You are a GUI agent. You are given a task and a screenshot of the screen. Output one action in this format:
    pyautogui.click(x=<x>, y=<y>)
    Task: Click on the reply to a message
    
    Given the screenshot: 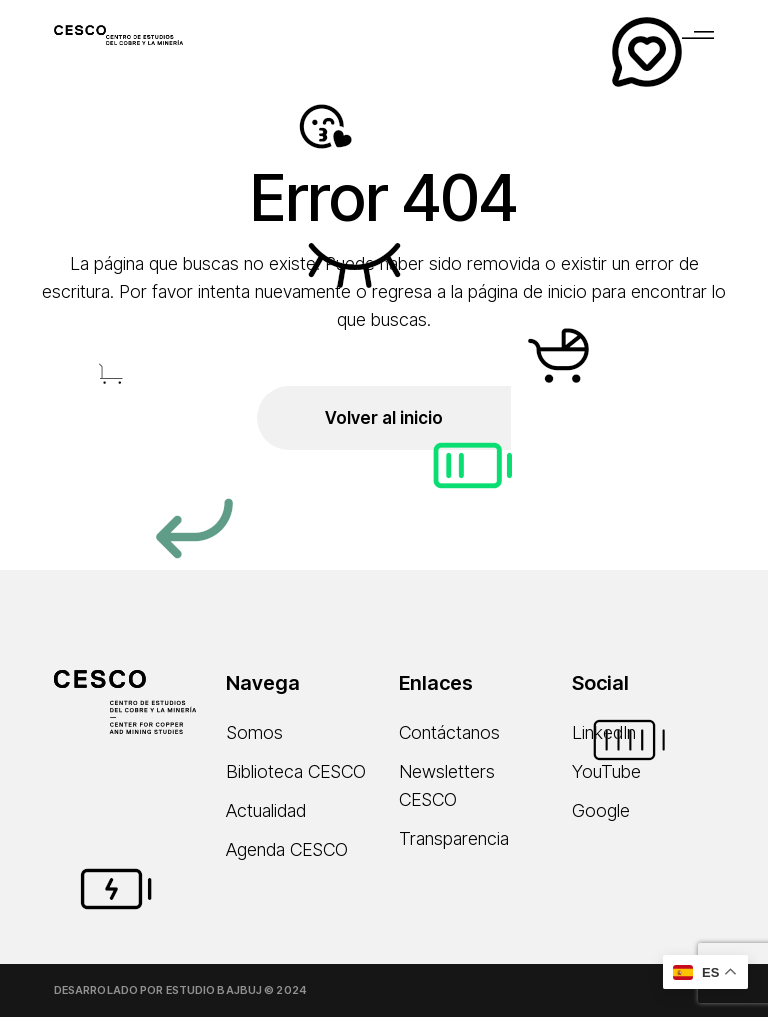 What is the action you would take?
    pyautogui.click(x=194, y=528)
    